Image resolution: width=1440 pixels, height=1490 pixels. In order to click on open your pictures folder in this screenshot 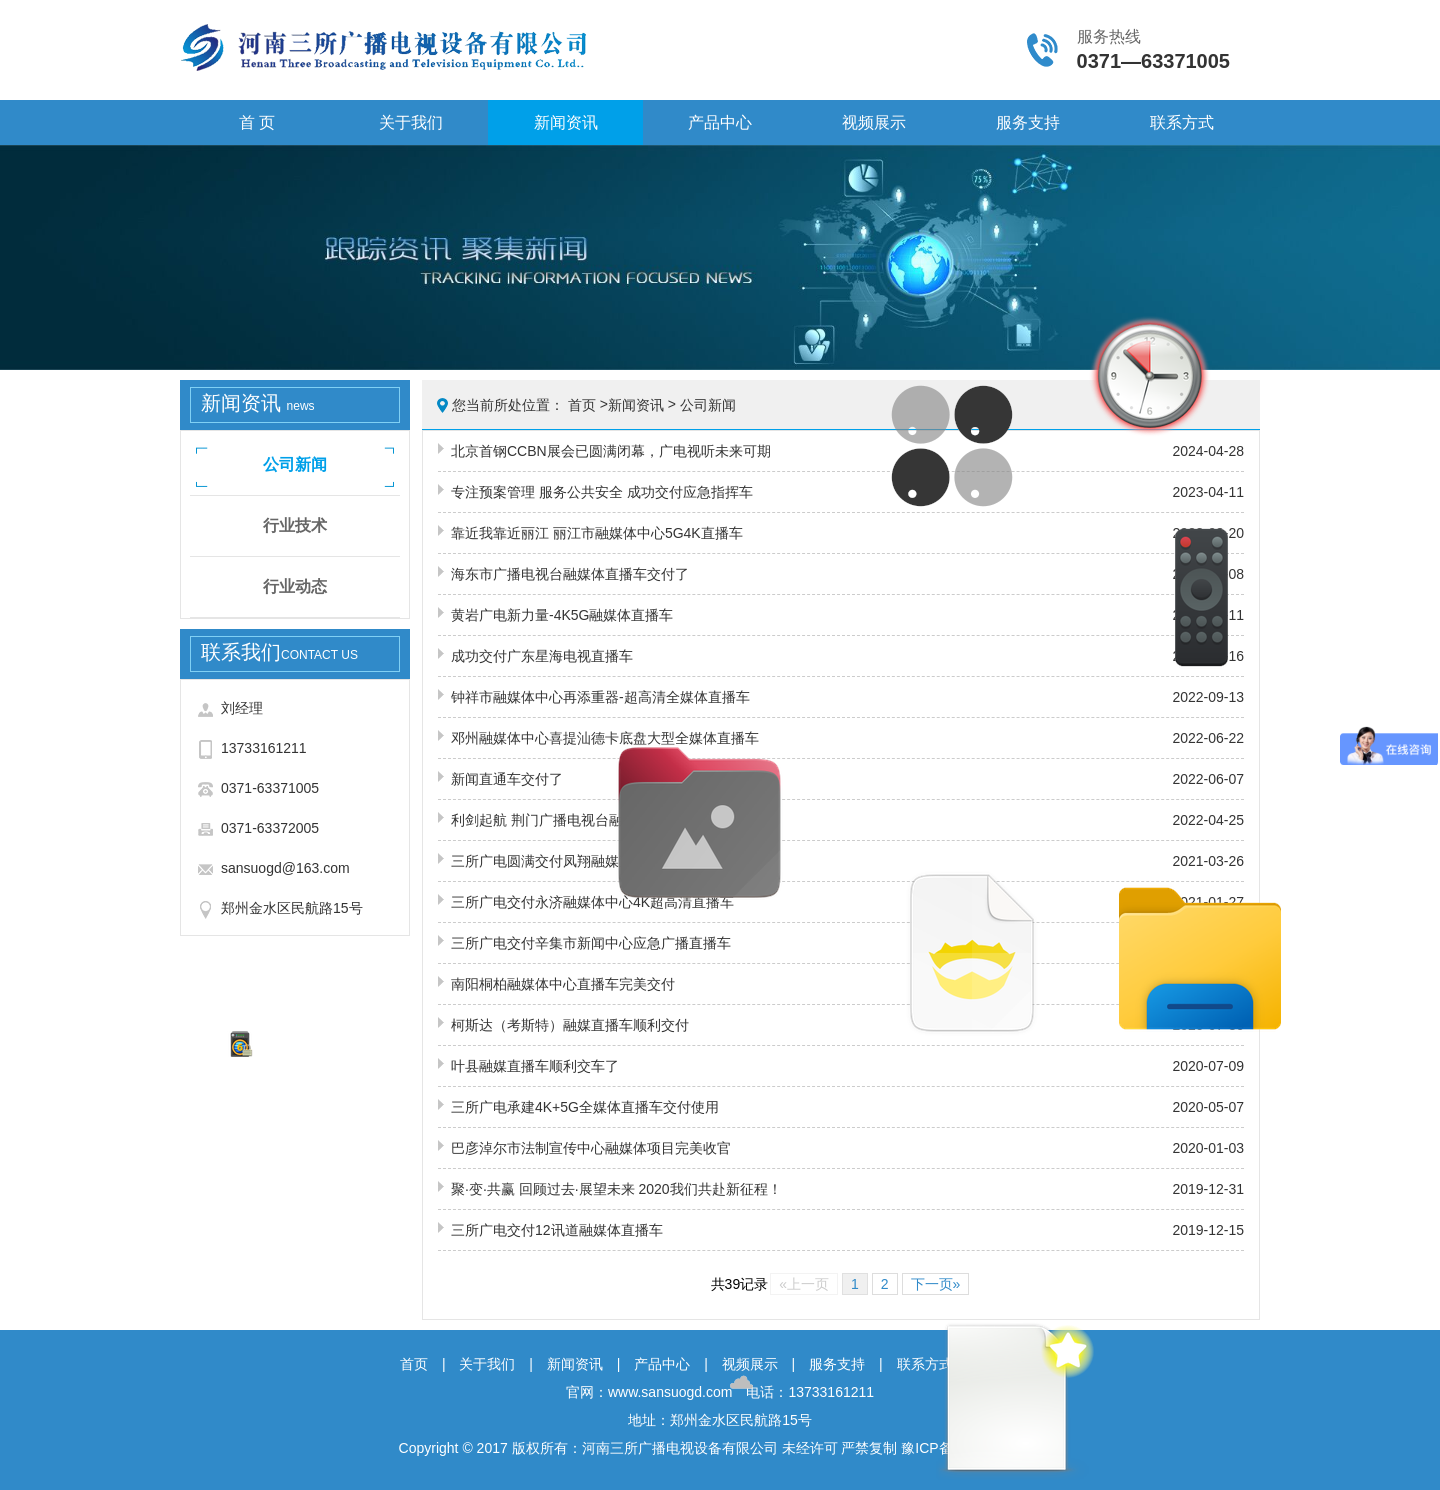, I will do `click(699, 822)`.